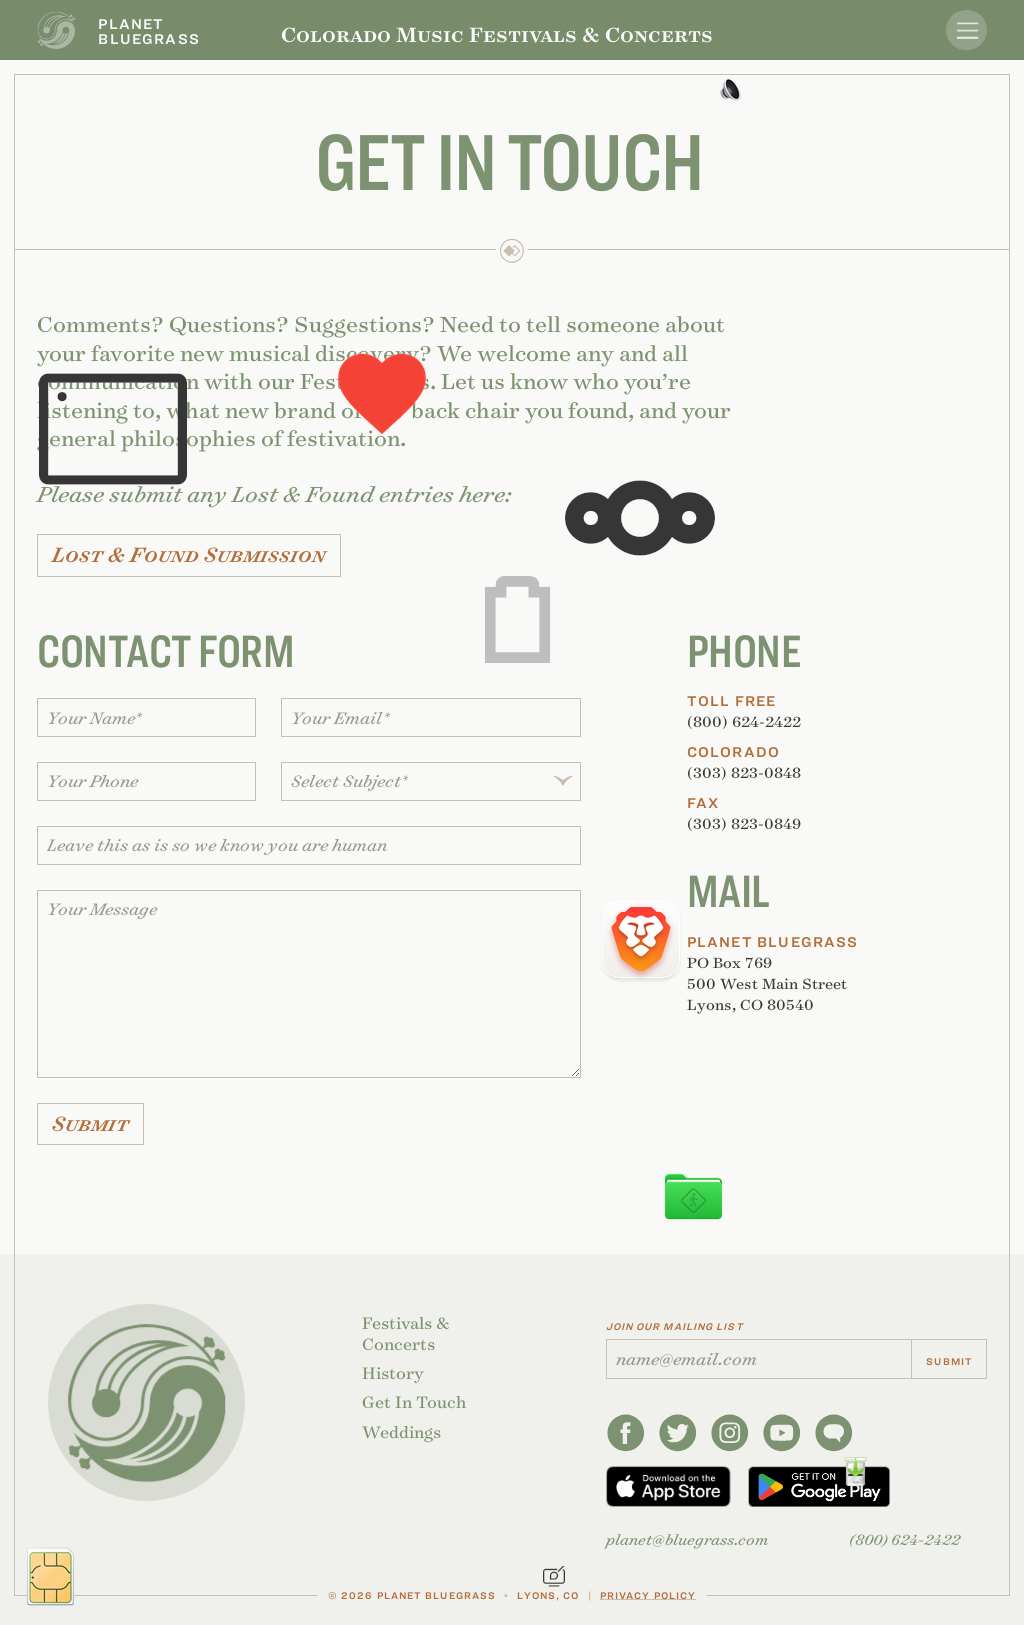 The image size is (1024, 1625). Describe the element at coordinates (641, 939) in the screenshot. I see `open the Brave browser` at that location.